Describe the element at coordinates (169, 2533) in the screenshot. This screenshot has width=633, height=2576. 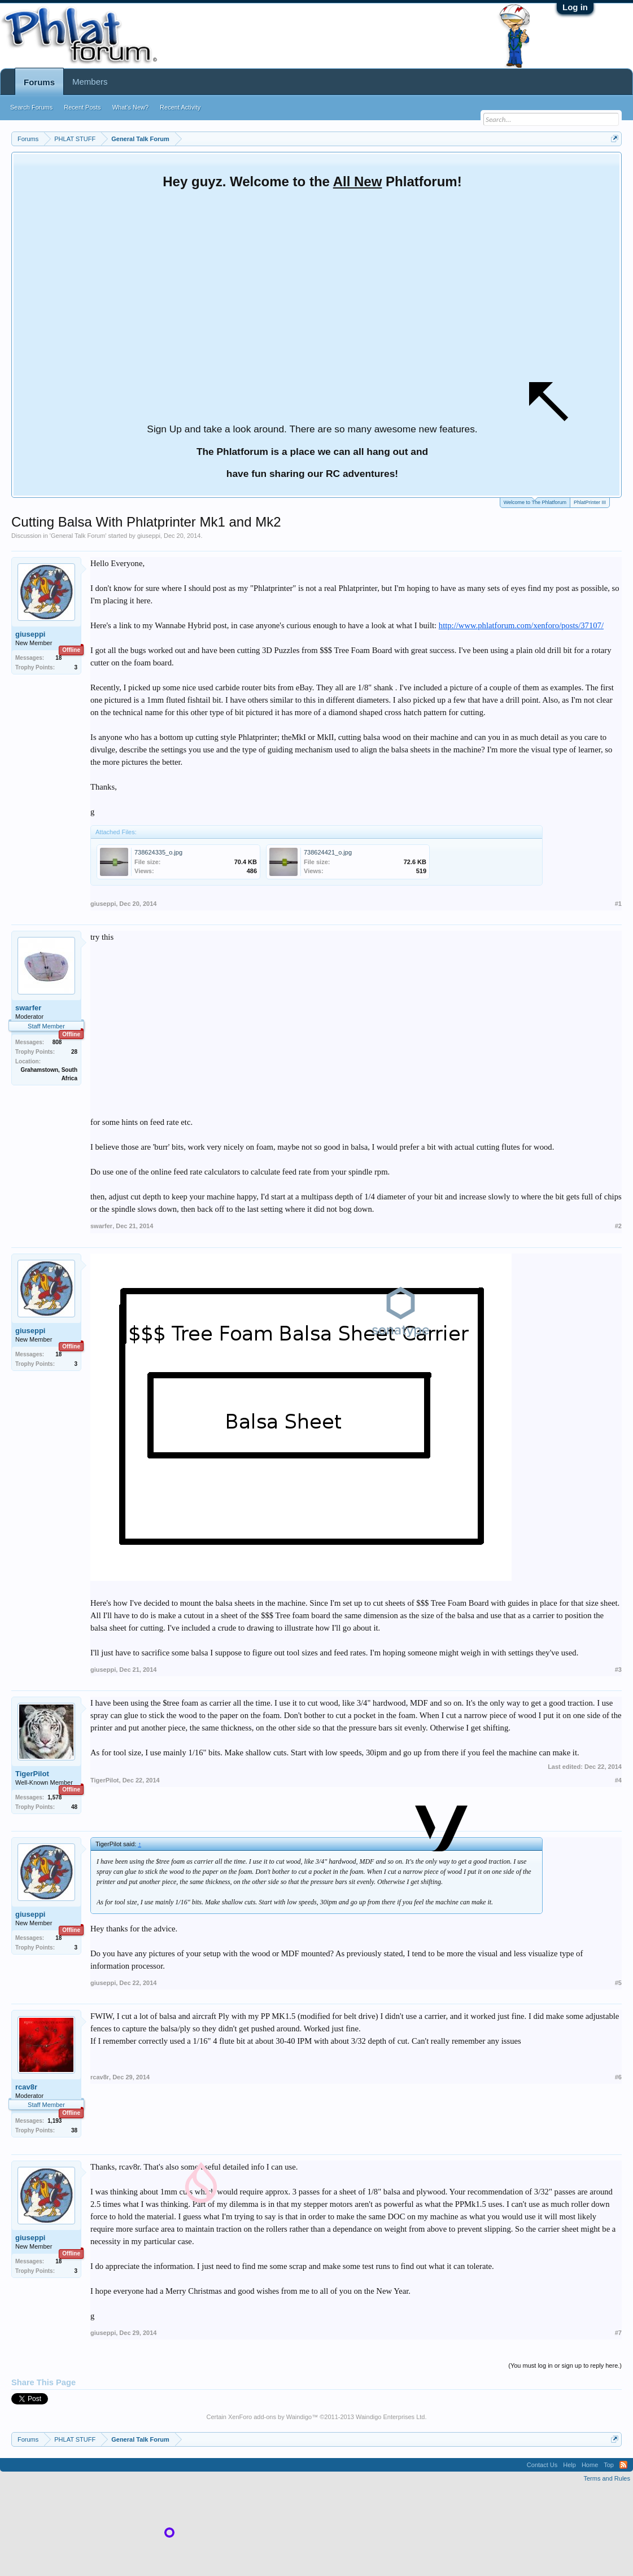
I see `listmonk email newsletter and mailing list manager logo` at that location.